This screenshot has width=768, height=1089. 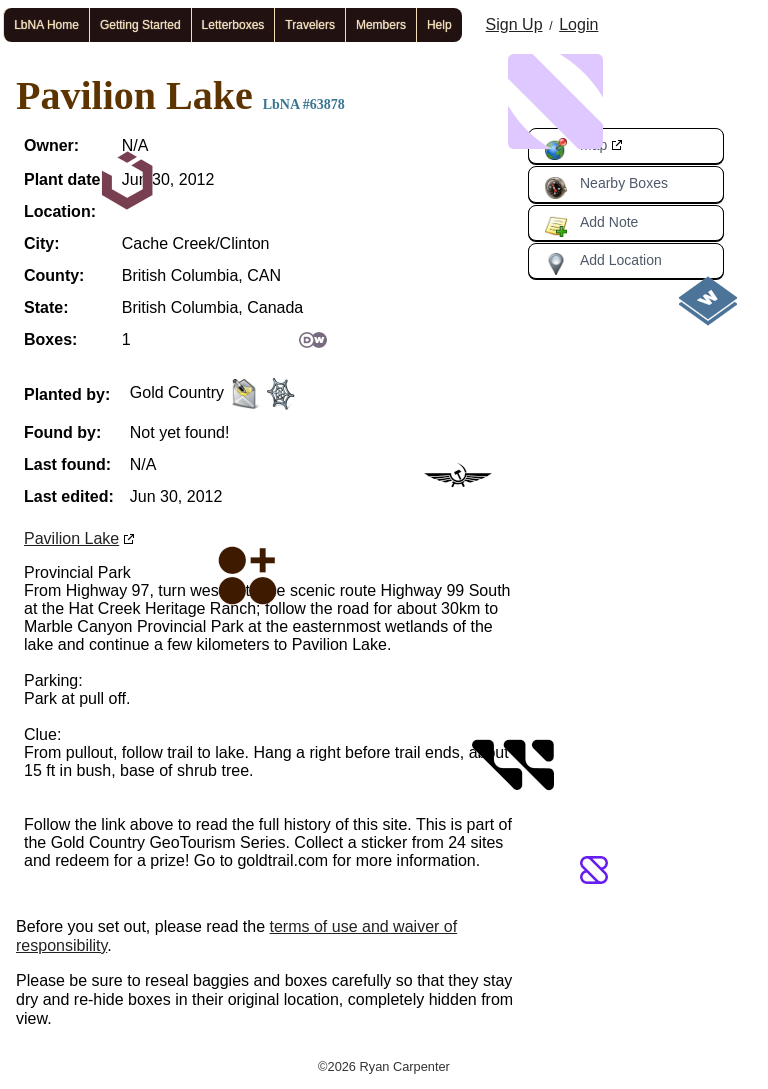 What do you see at coordinates (313, 340) in the screenshot?
I see `open the Deutsche Welle news app` at bounding box center [313, 340].